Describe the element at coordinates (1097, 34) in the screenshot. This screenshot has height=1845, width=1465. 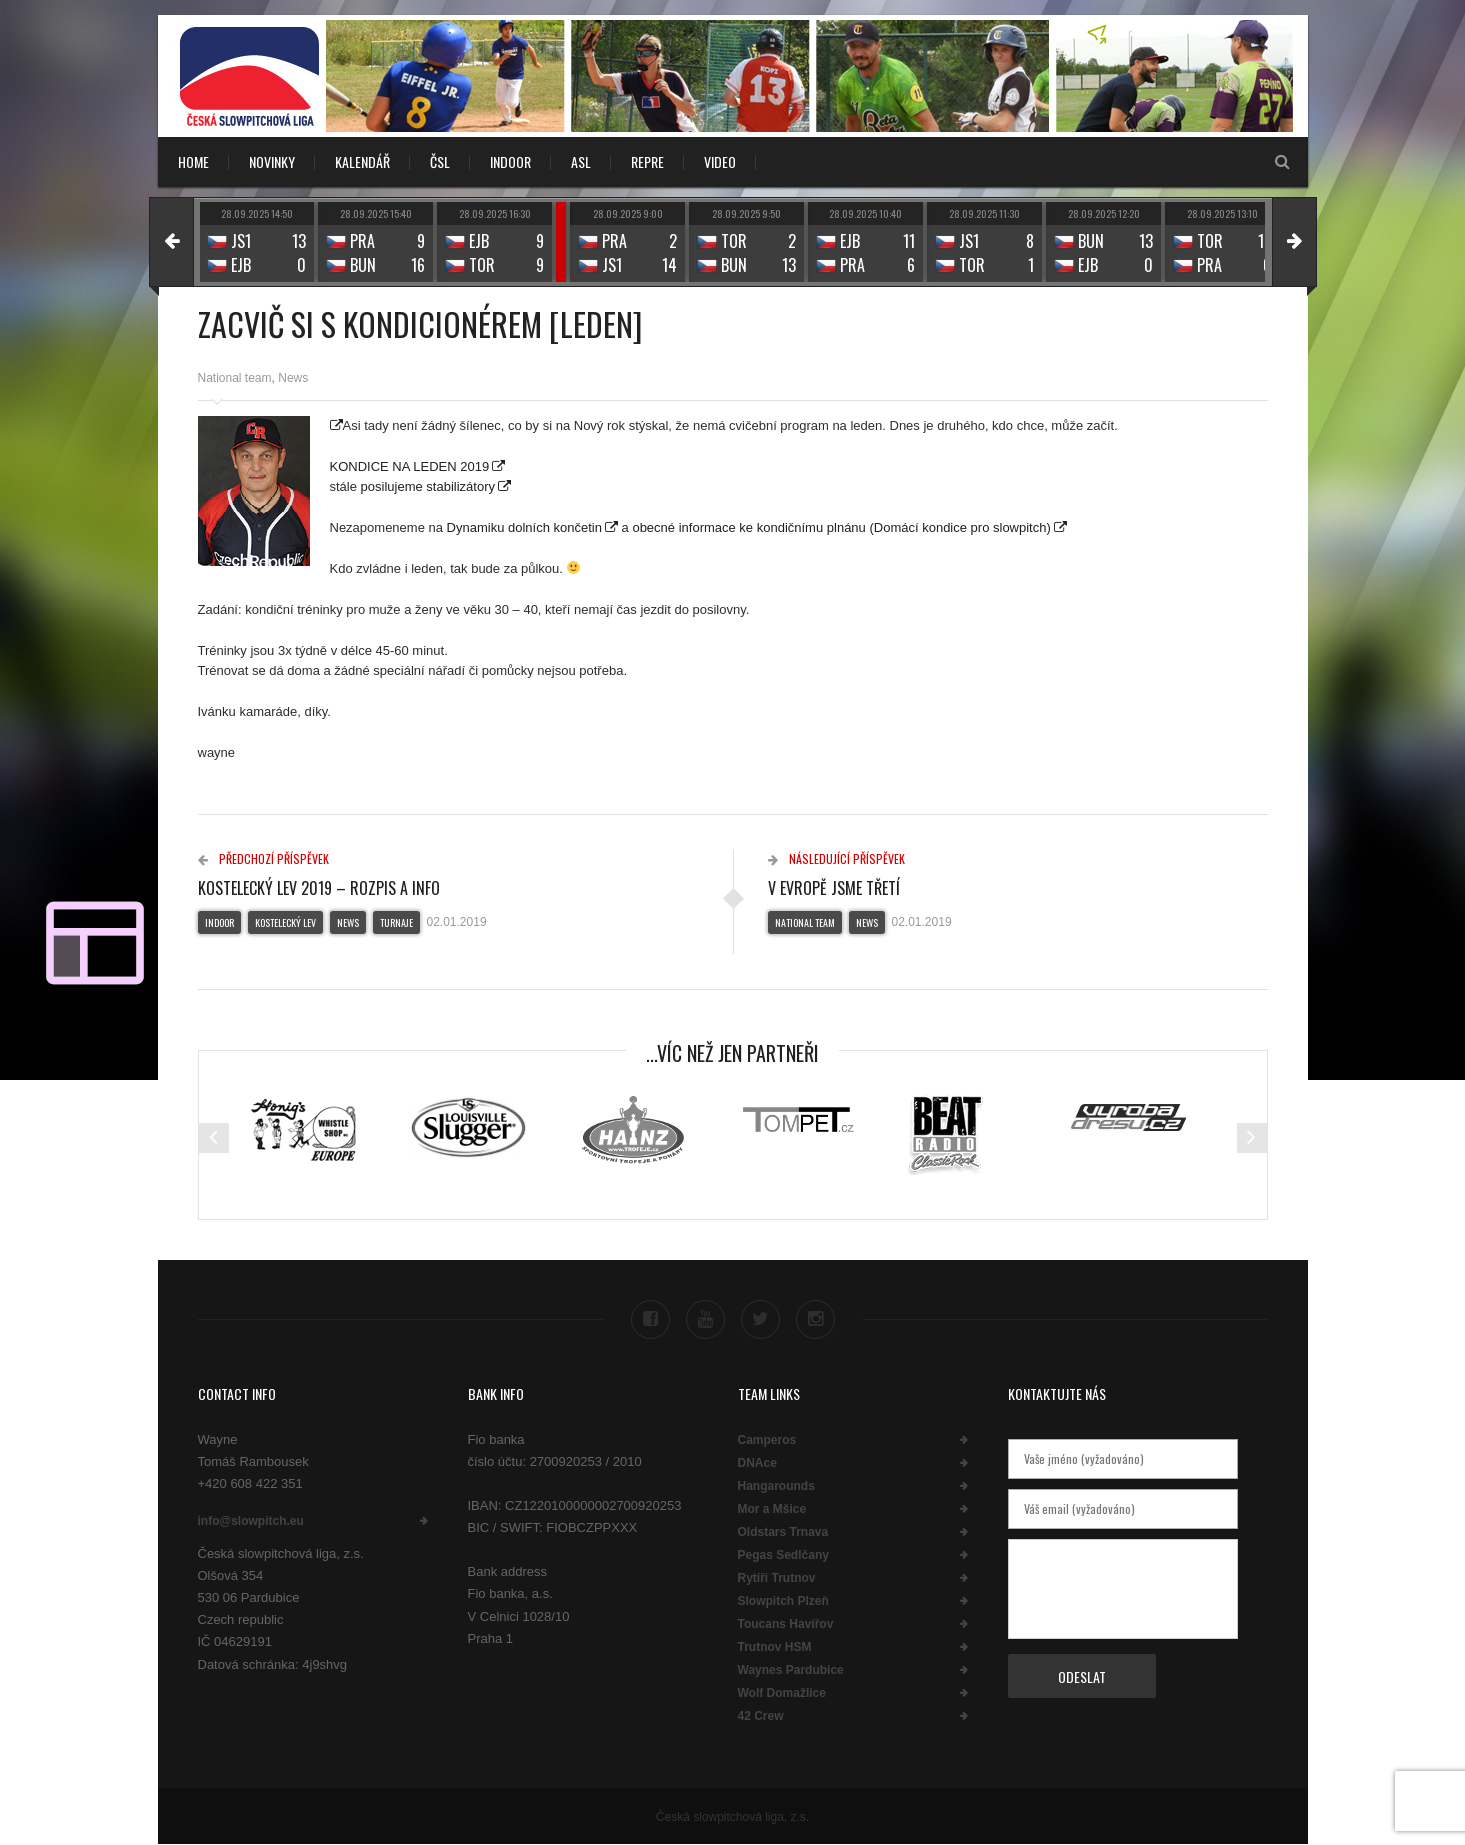
I see `share your current location` at that location.